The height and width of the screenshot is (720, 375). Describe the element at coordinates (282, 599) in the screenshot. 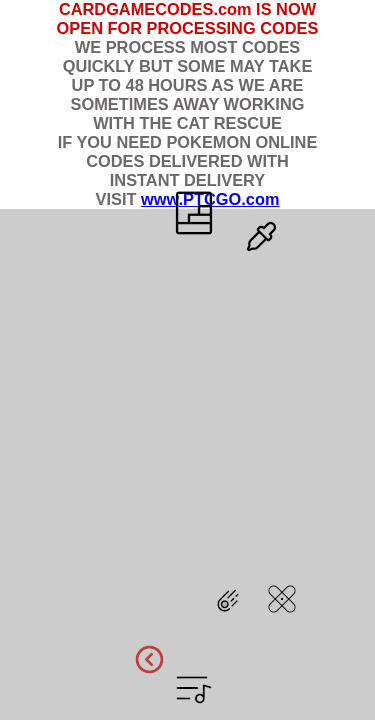

I see `access first aid or medical help resources` at that location.